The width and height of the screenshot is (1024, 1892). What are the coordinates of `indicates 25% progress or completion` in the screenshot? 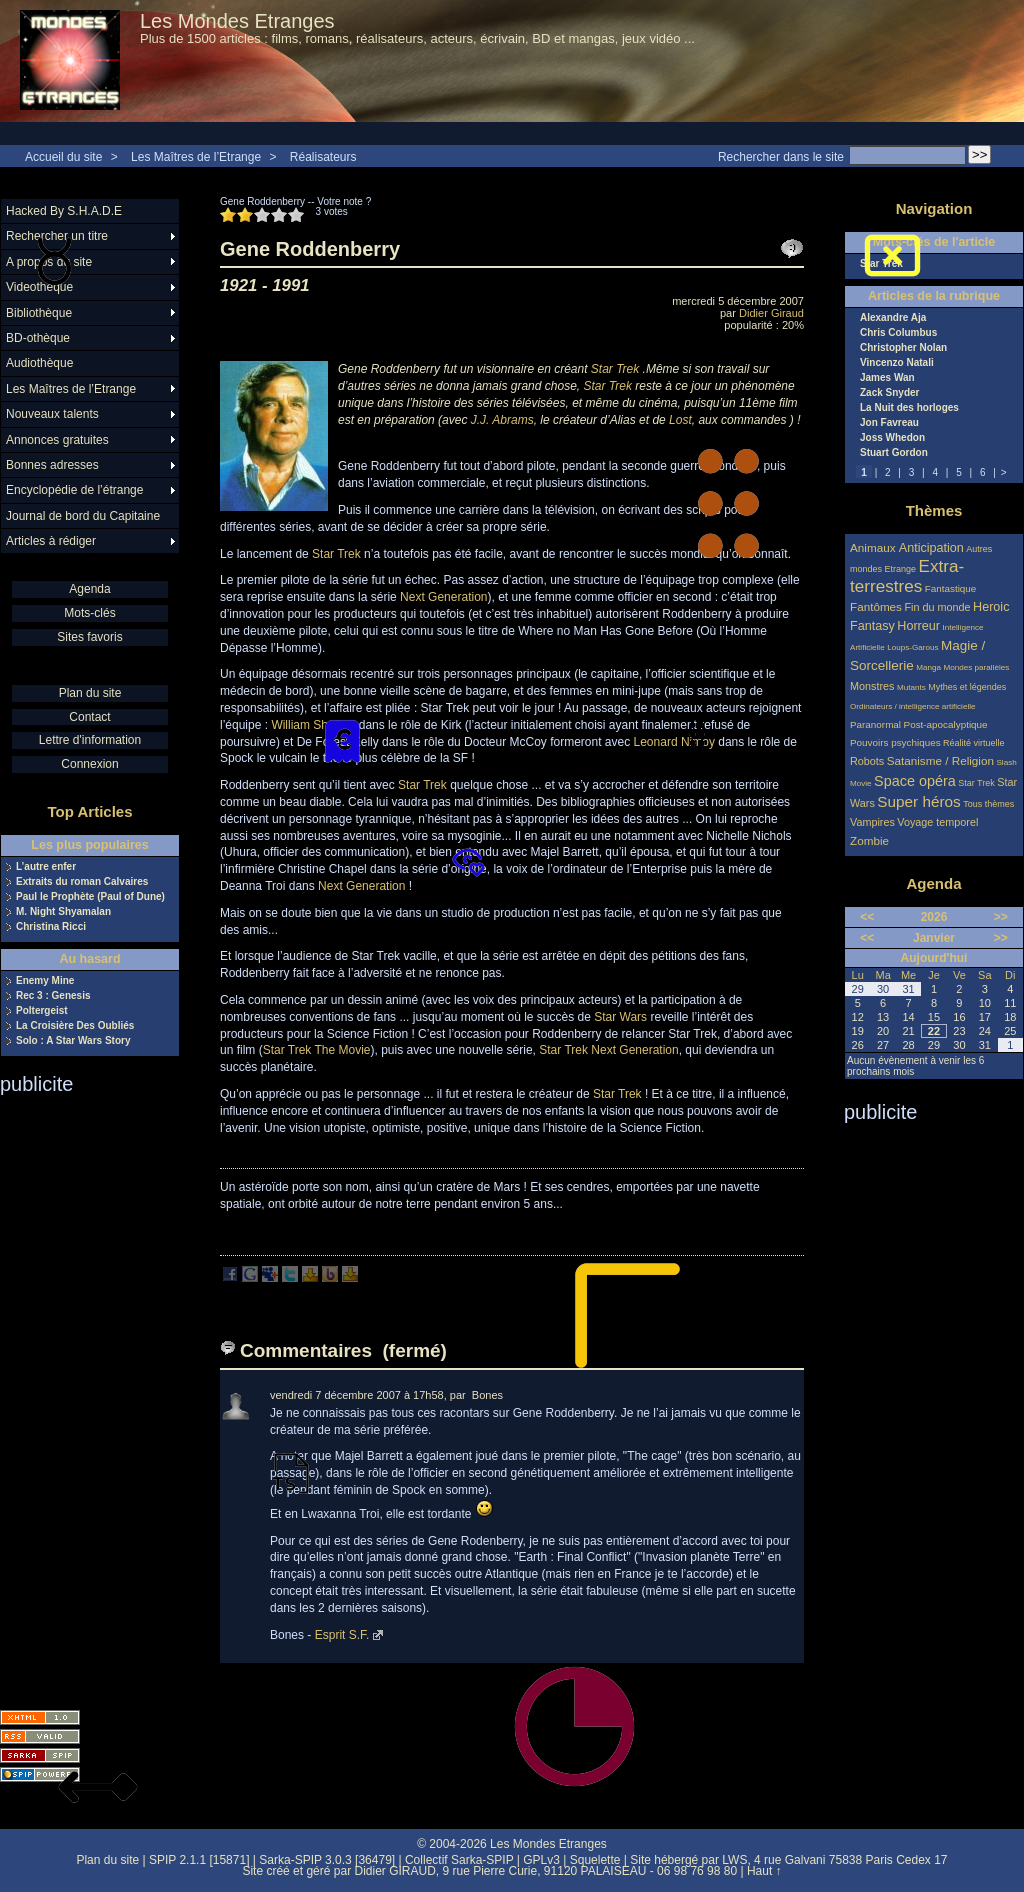 It's located at (574, 1726).